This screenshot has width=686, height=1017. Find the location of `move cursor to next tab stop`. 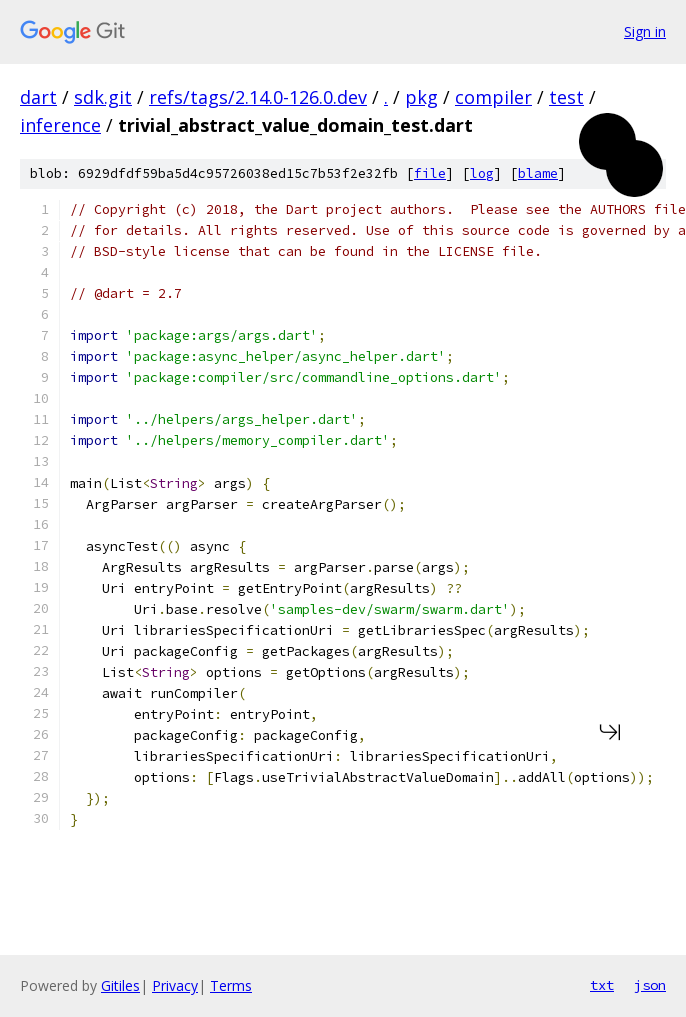

move cursor to next tab stop is located at coordinates (608, 731).